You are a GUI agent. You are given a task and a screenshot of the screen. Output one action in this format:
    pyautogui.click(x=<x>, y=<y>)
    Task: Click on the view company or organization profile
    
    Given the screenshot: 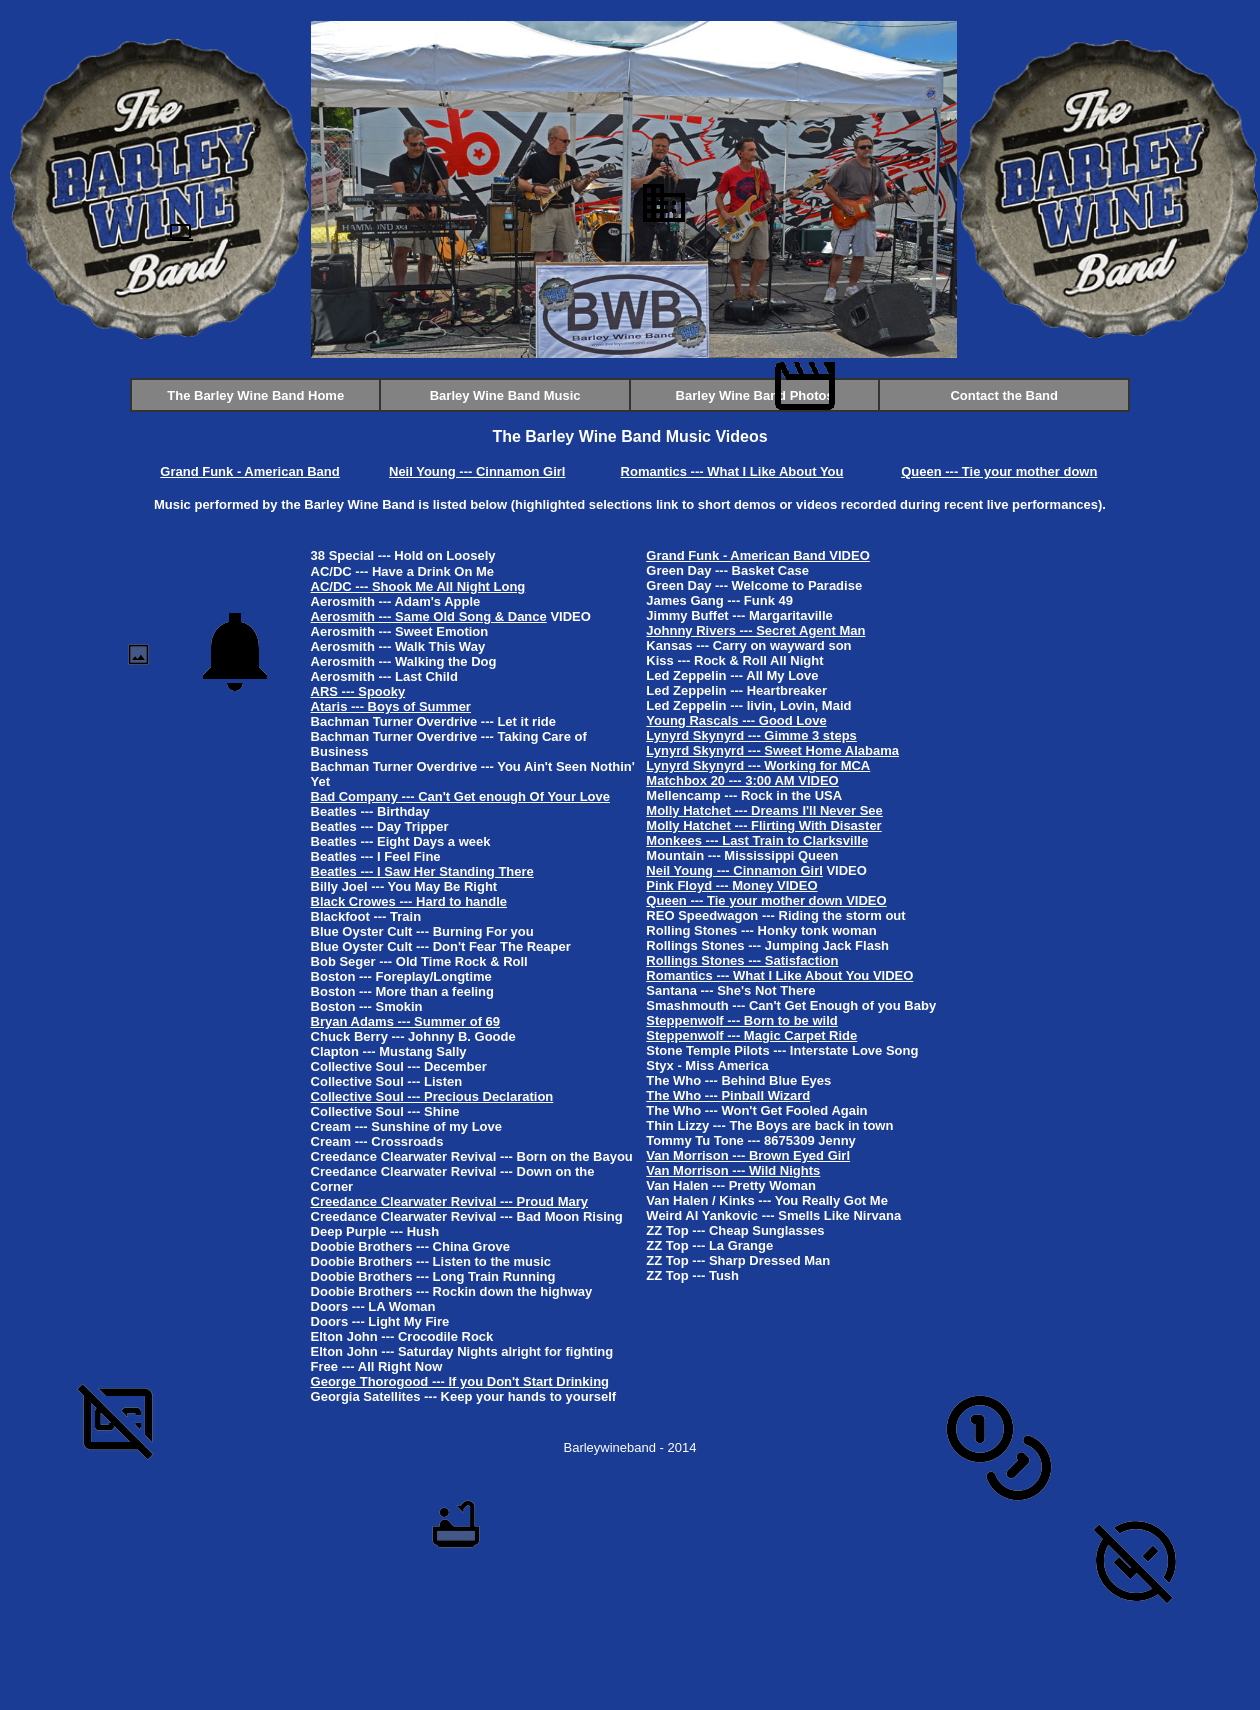 What is the action you would take?
    pyautogui.click(x=664, y=203)
    